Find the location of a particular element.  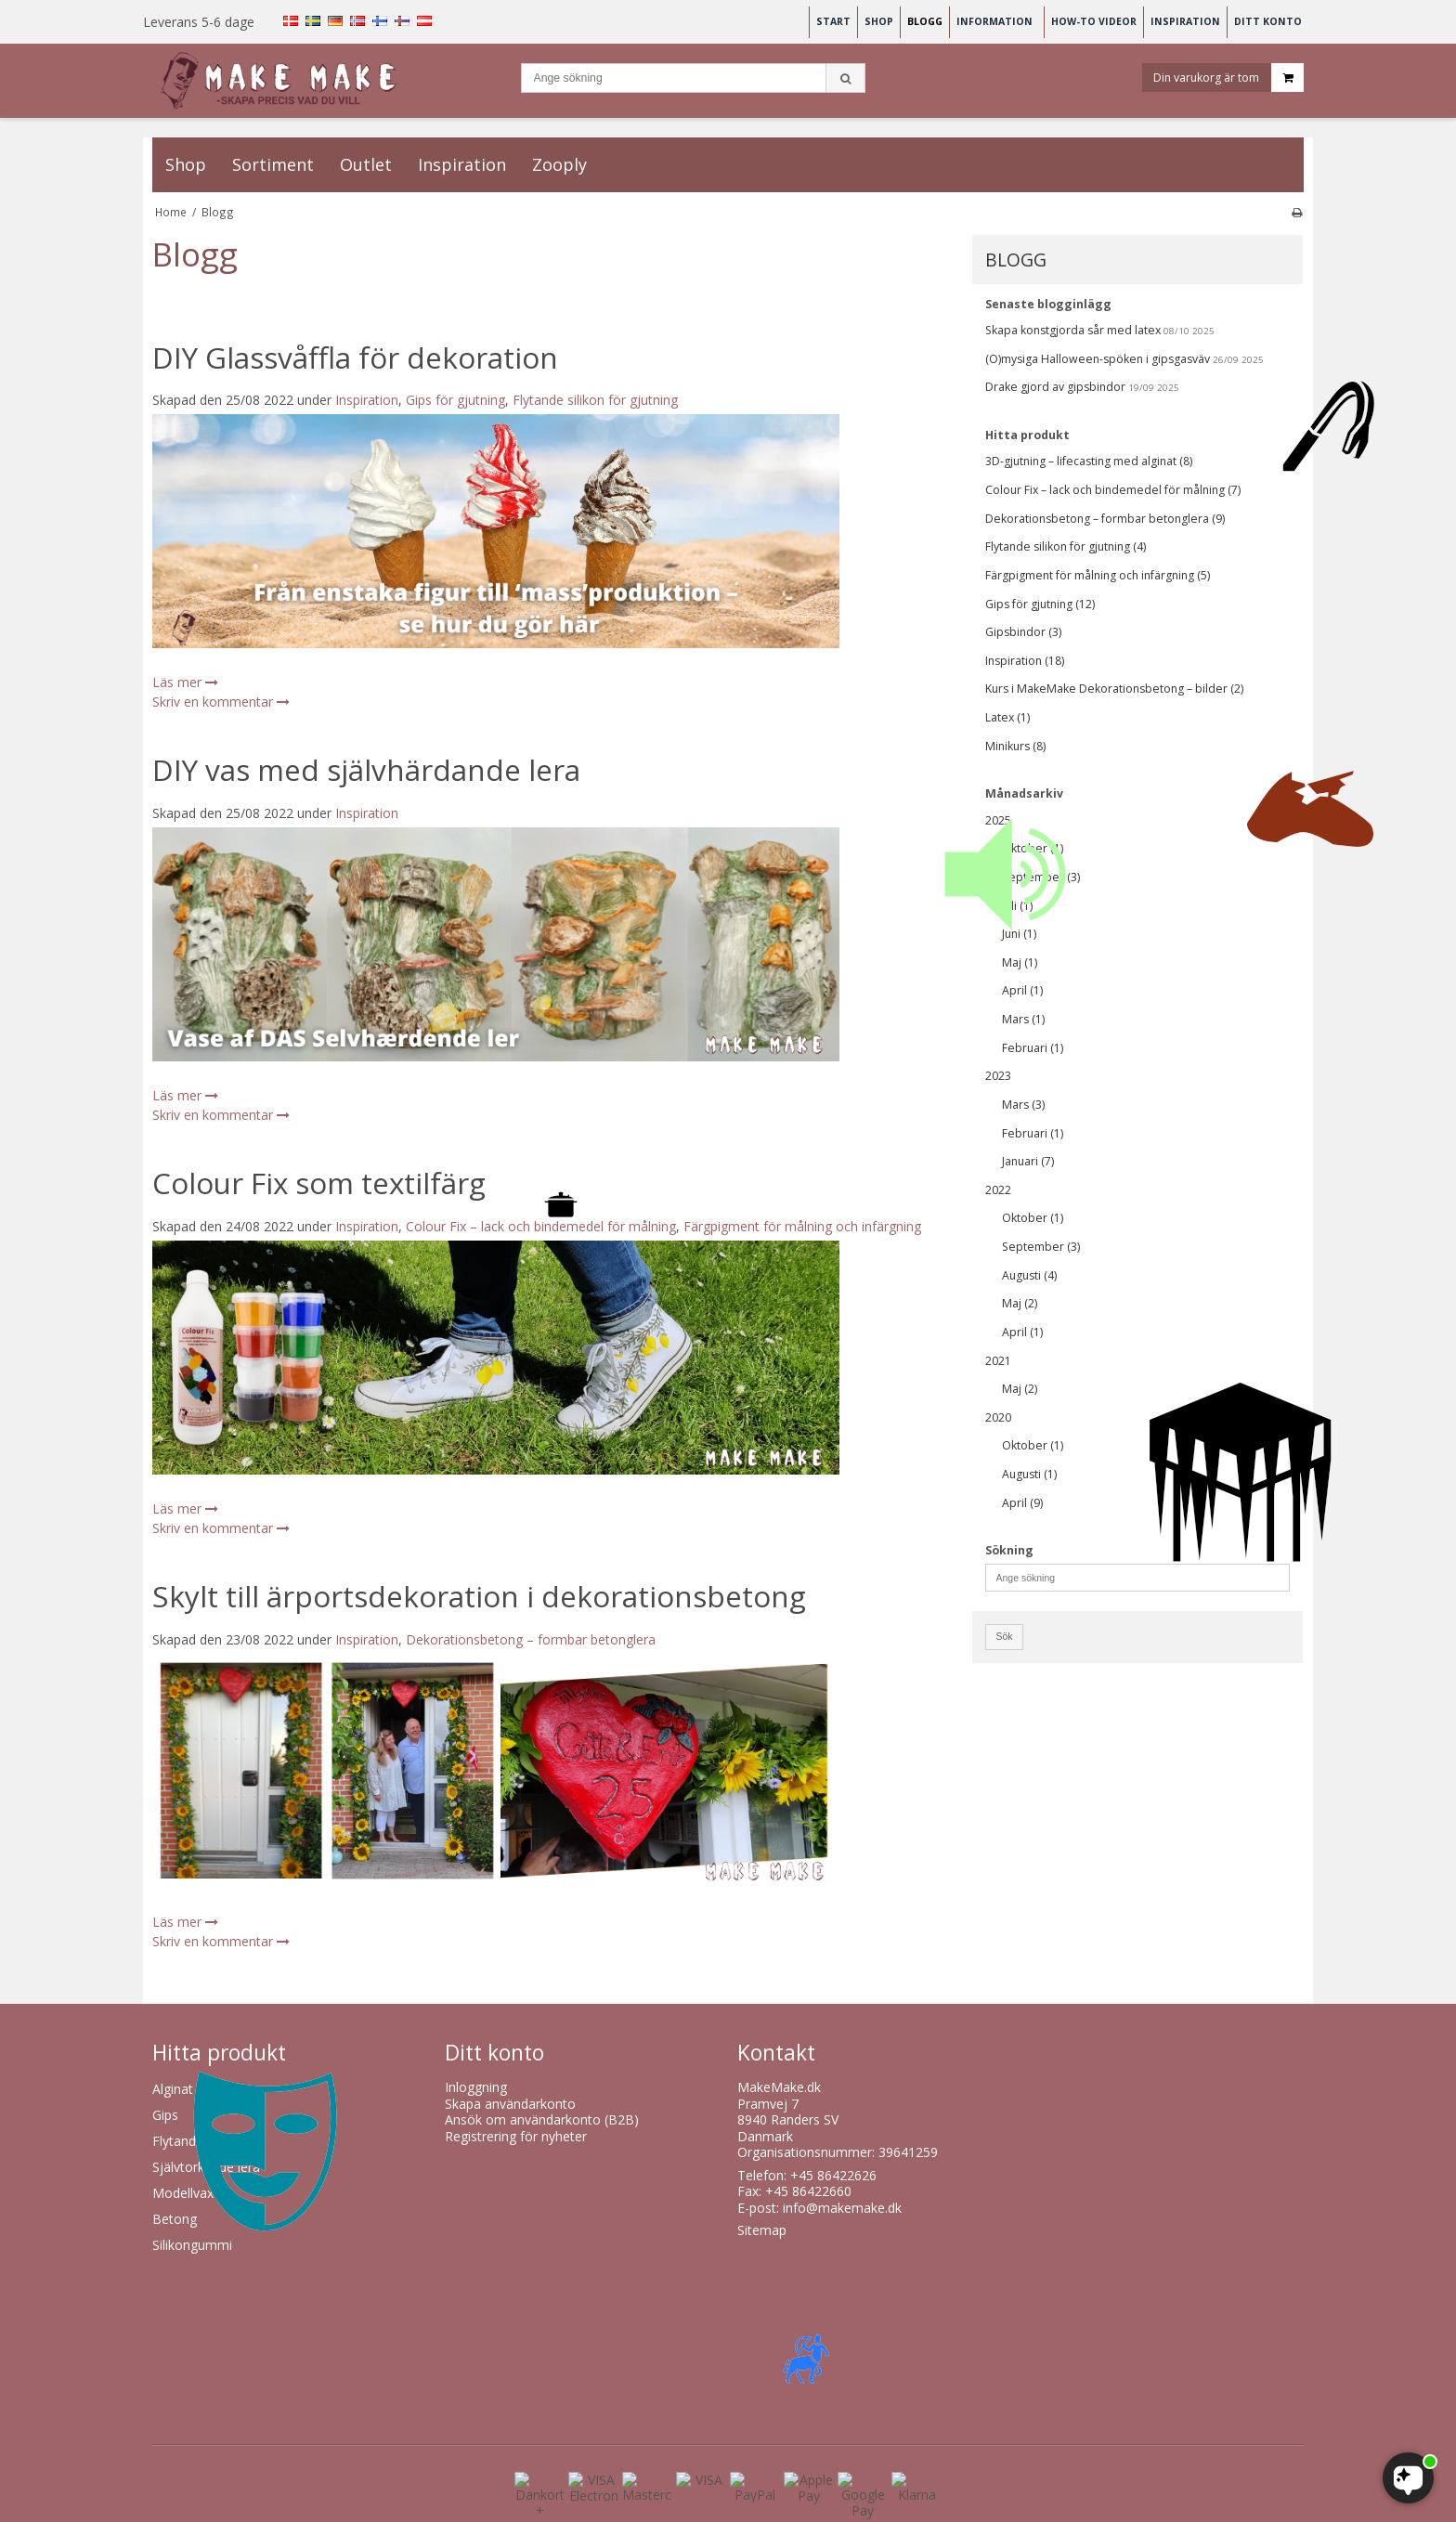

indicates a frozen or locked item in gameplay is located at coordinates (1239, 1470).